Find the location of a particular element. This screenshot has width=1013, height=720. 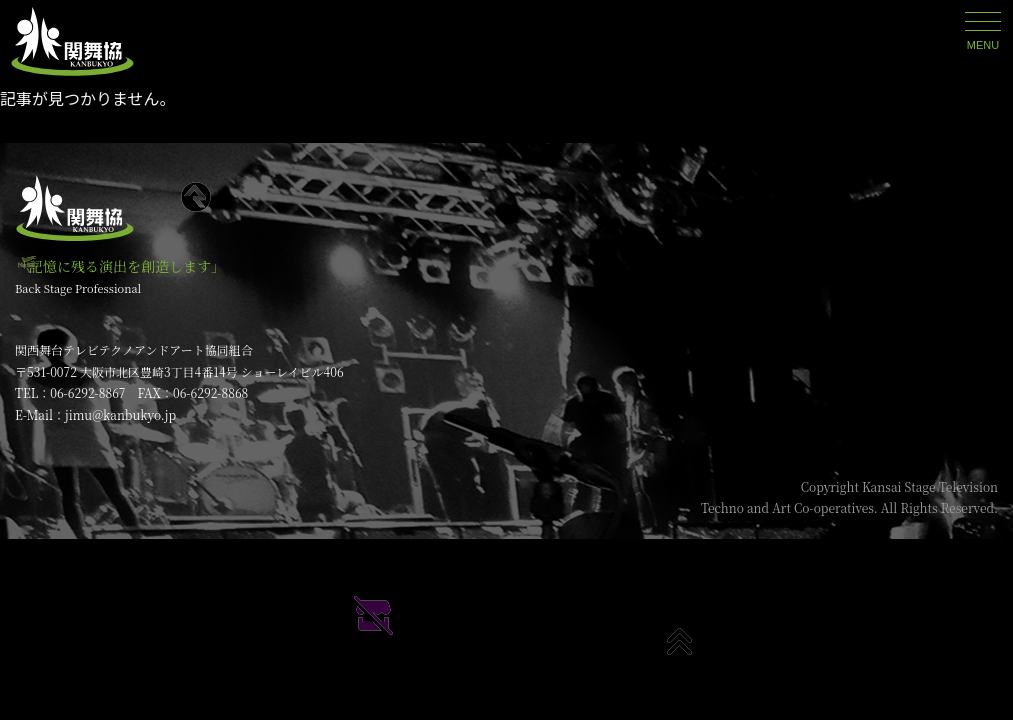

scroll to top of page is located at coordinates (679, 642).